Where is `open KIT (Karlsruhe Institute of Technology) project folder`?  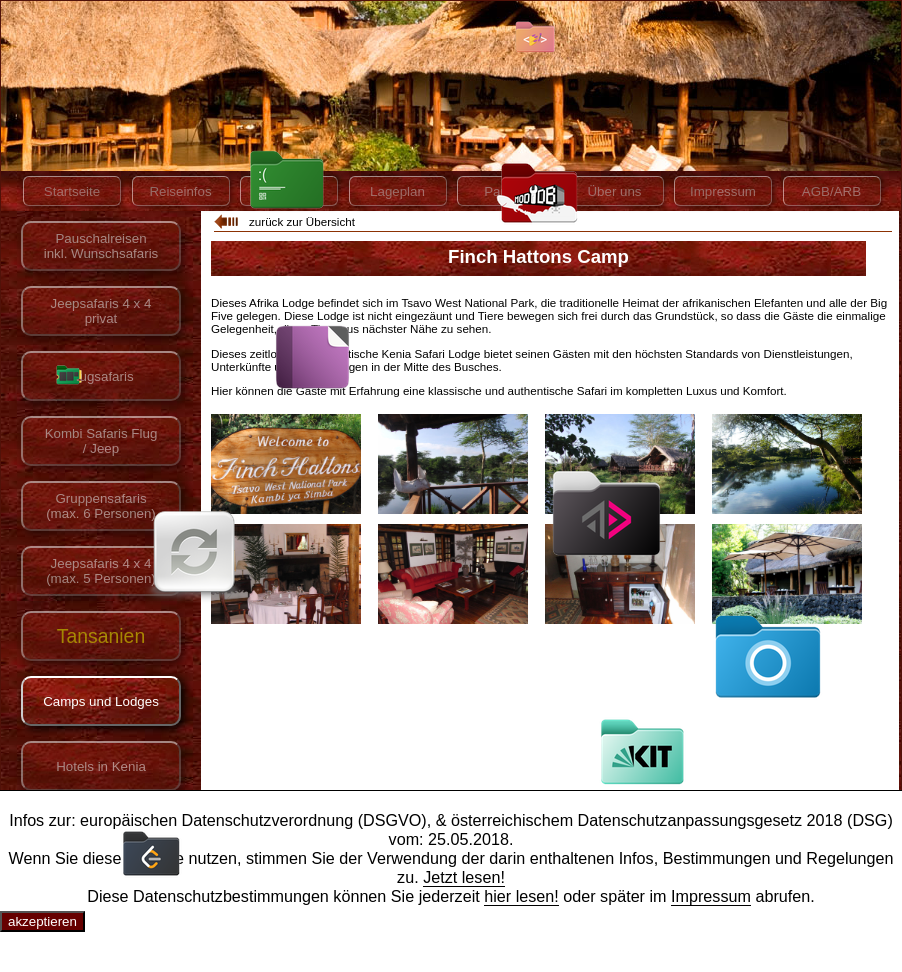
open KIT (Karlsruhe Institute of Technology) project folder is located at coordinates (642, 754).